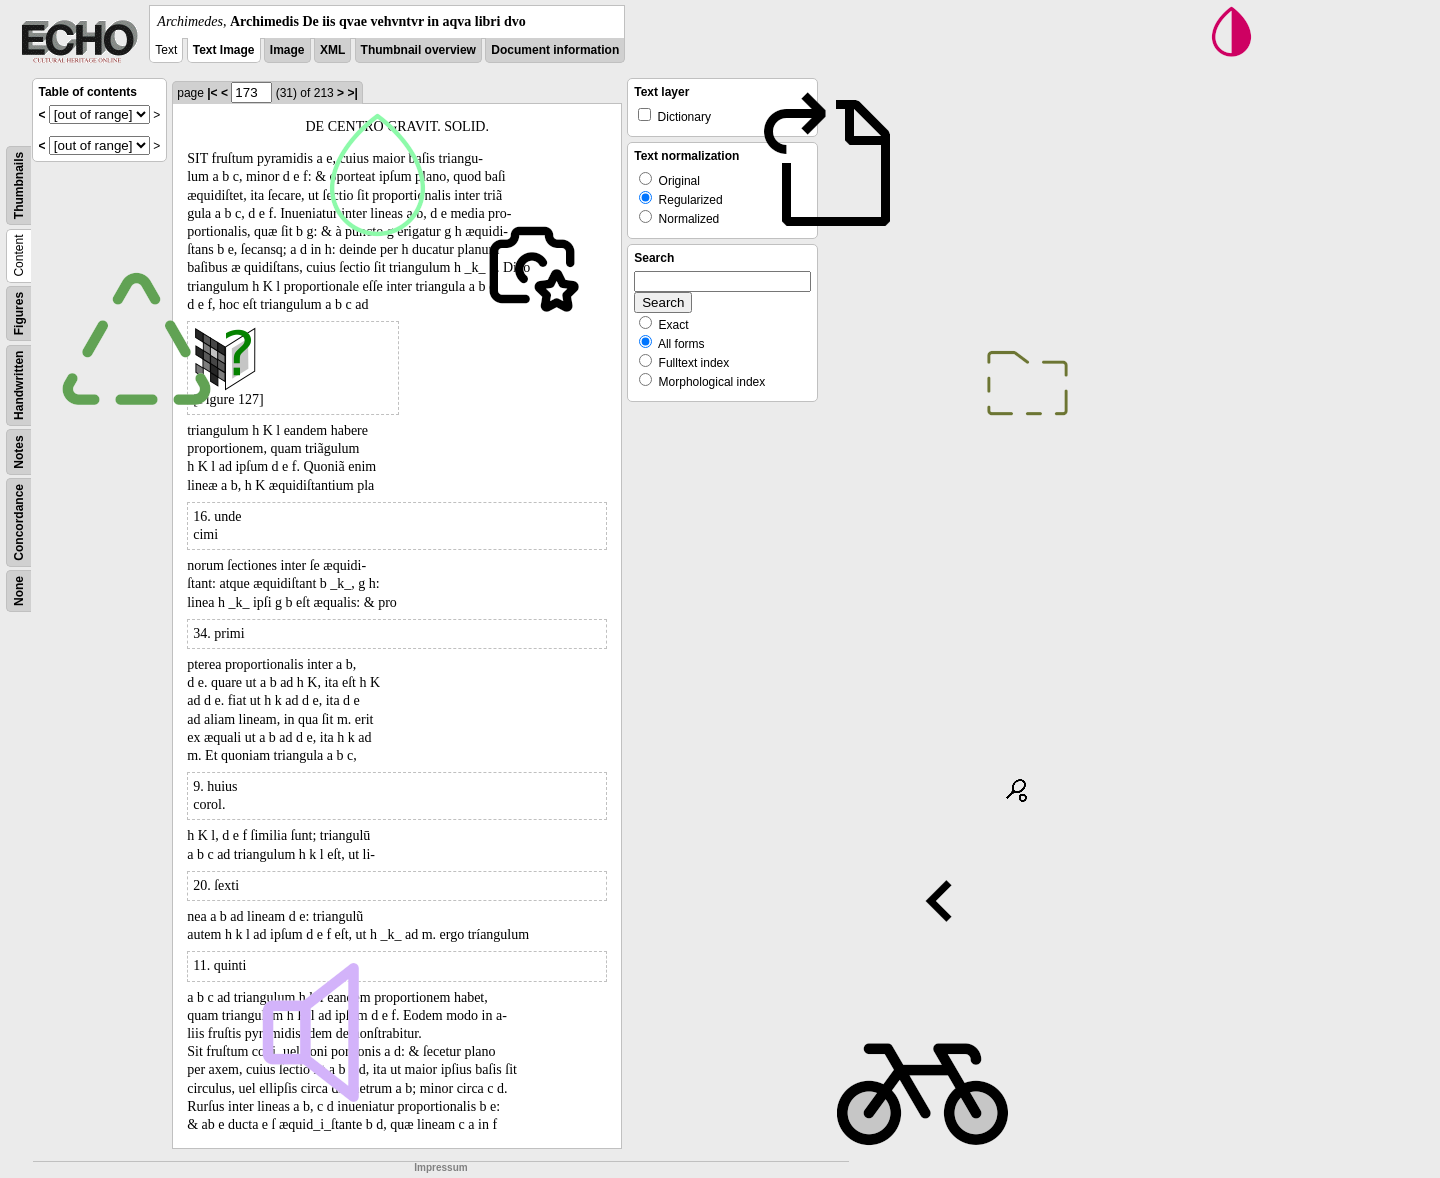  I want to click on indicates water or liquid content, so click(377, 179).